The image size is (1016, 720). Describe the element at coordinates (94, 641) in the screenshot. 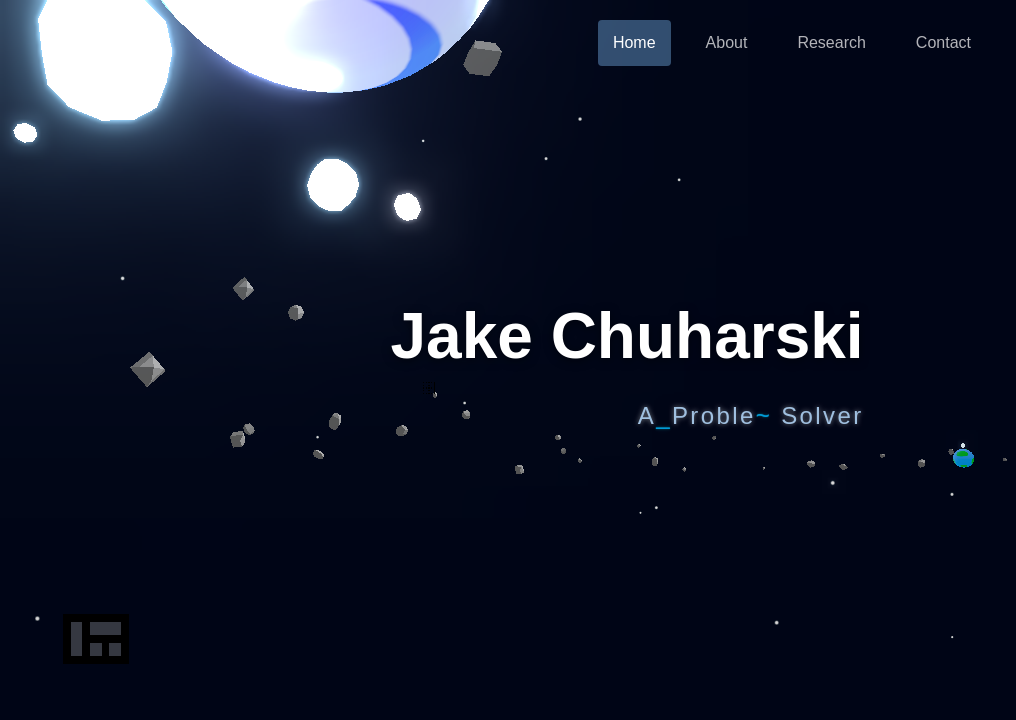

I see `switch to quilt or mosaic view layout` at that location.